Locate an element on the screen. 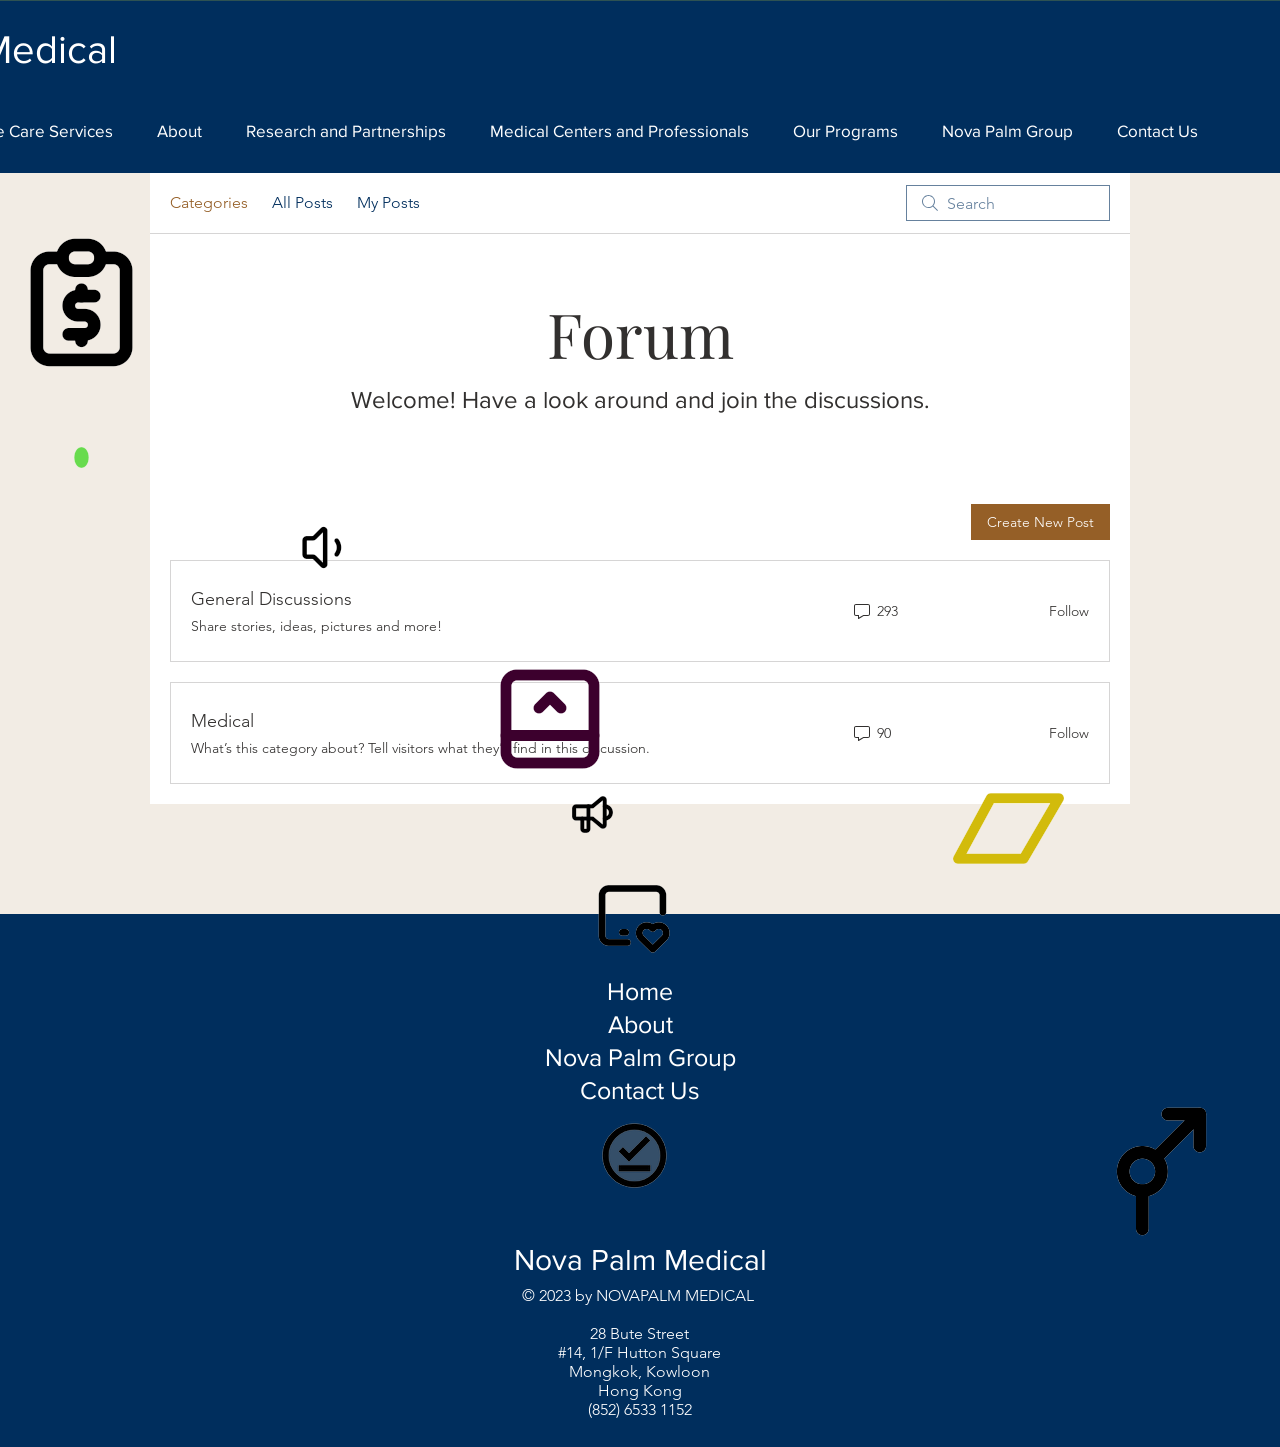 This screenshot has height=1447, width=1280. take the last right exit at the roundabout is located at coordinates (1161, 1171).